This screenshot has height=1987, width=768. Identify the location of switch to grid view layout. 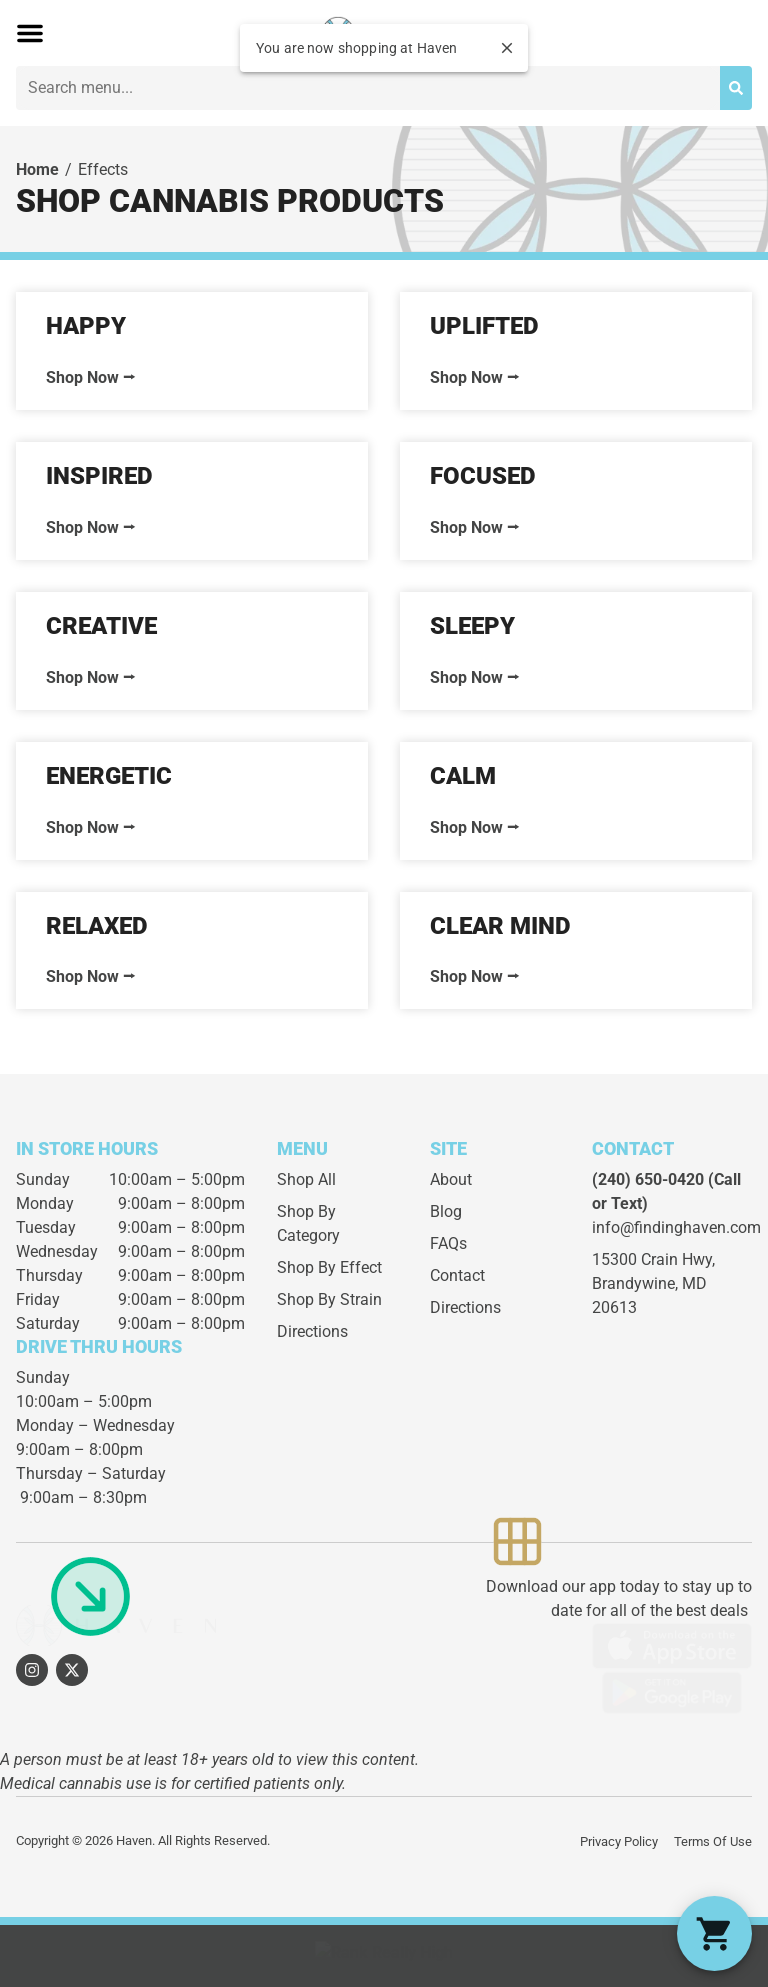
(517, 1541).